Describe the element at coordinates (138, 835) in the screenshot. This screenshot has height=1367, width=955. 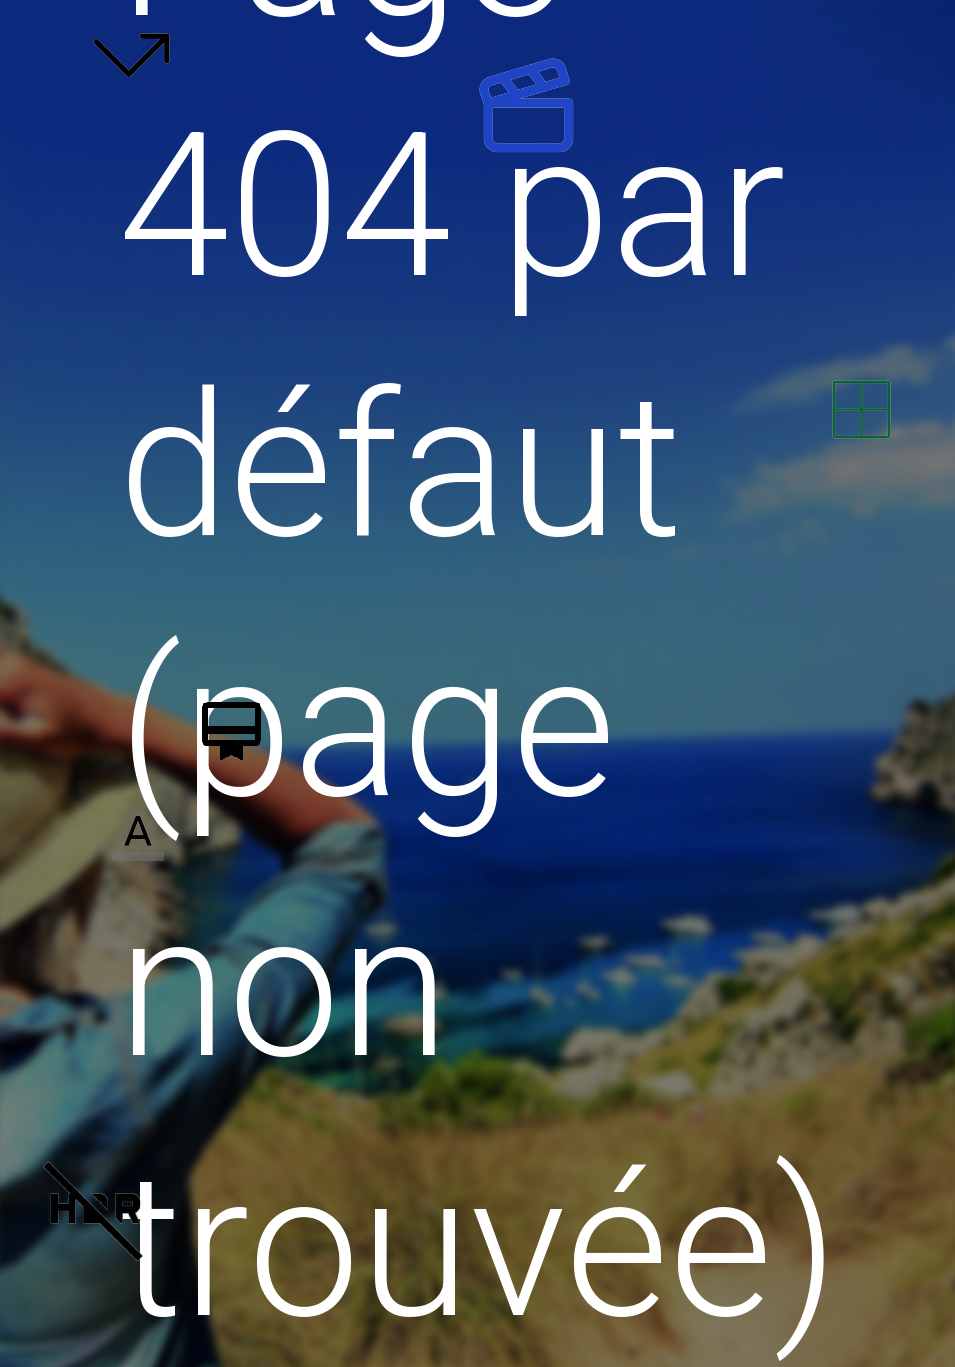
I see `change text color` at that location.